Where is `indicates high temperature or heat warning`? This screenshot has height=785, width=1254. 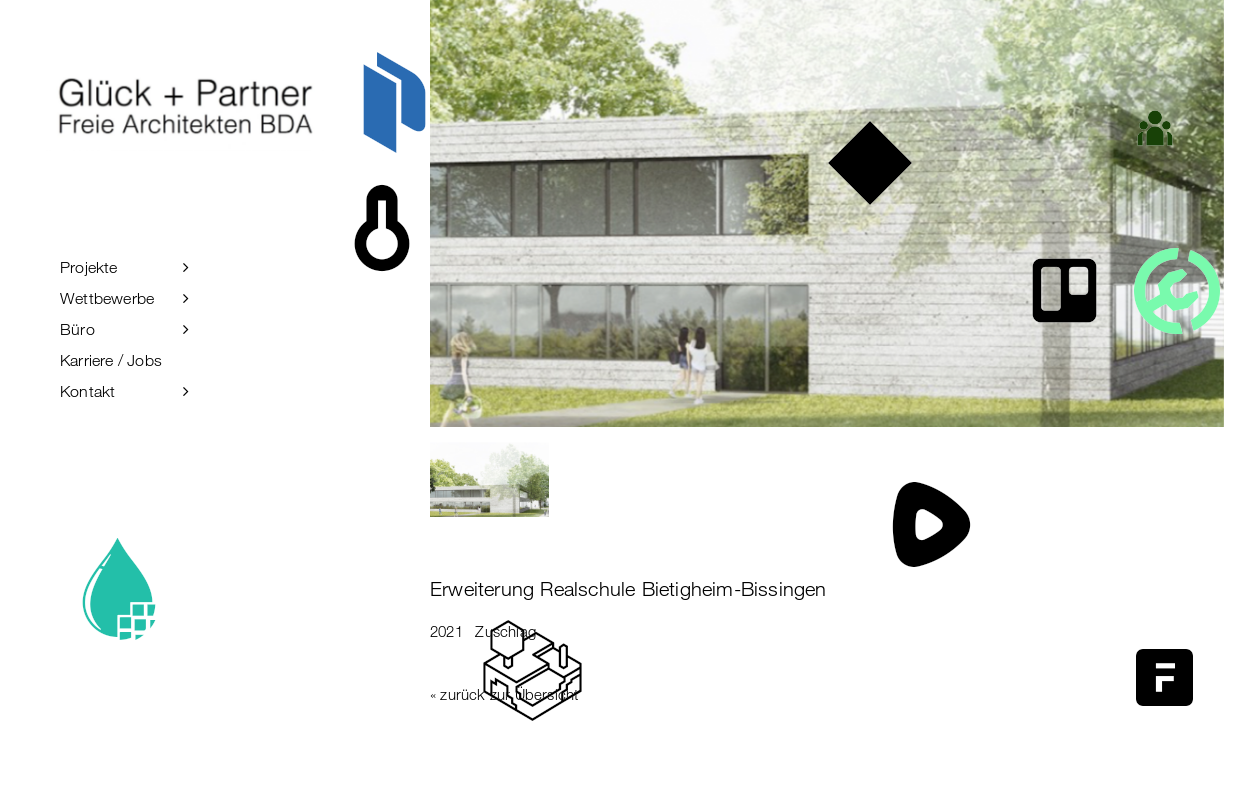 indicates high temperature or heat warning is located at coordinates (382, 228).